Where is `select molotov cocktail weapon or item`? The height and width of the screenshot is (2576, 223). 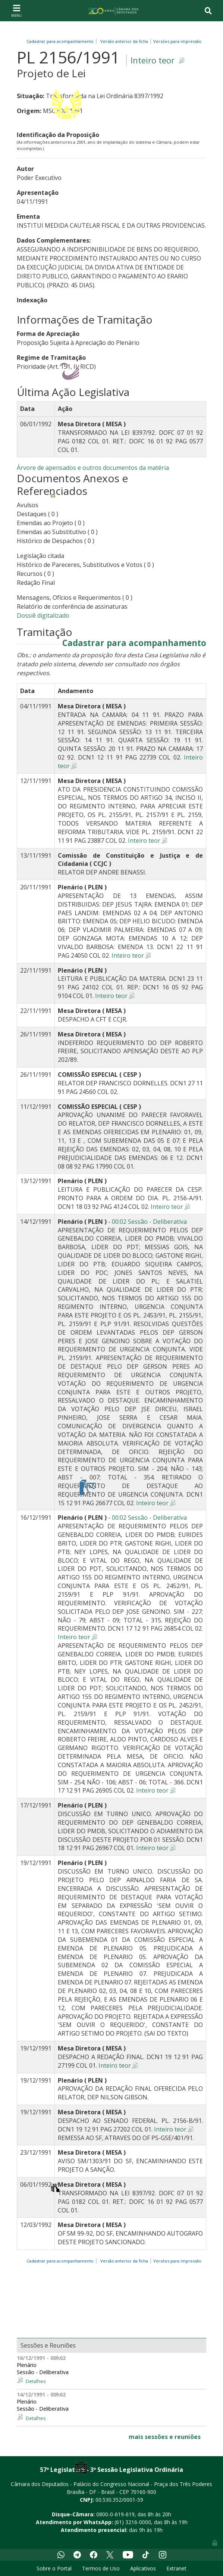
select molotov cocktail weapon or item is located at coordinates (55, 2187).